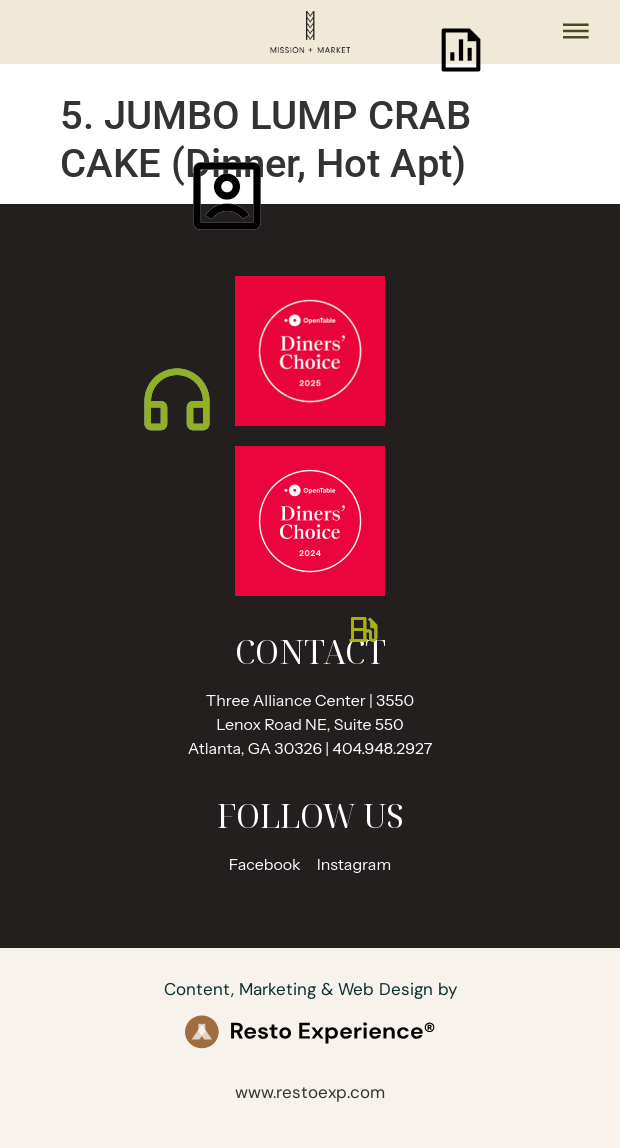  I want to click on find nearby gas stations, so click(363, 629).